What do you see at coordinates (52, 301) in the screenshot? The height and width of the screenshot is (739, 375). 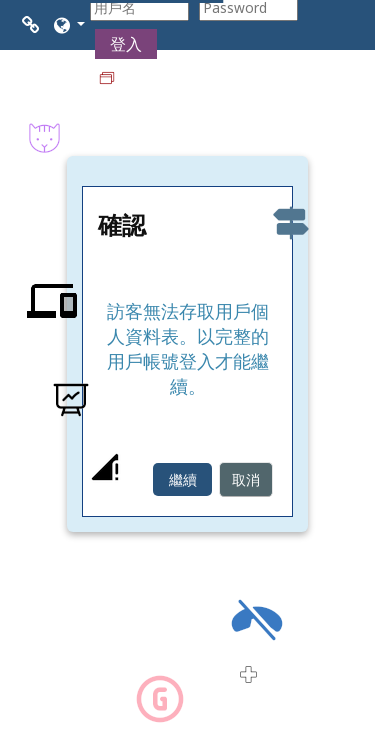 I see `view connected devices` at bounding box center [52, 301].